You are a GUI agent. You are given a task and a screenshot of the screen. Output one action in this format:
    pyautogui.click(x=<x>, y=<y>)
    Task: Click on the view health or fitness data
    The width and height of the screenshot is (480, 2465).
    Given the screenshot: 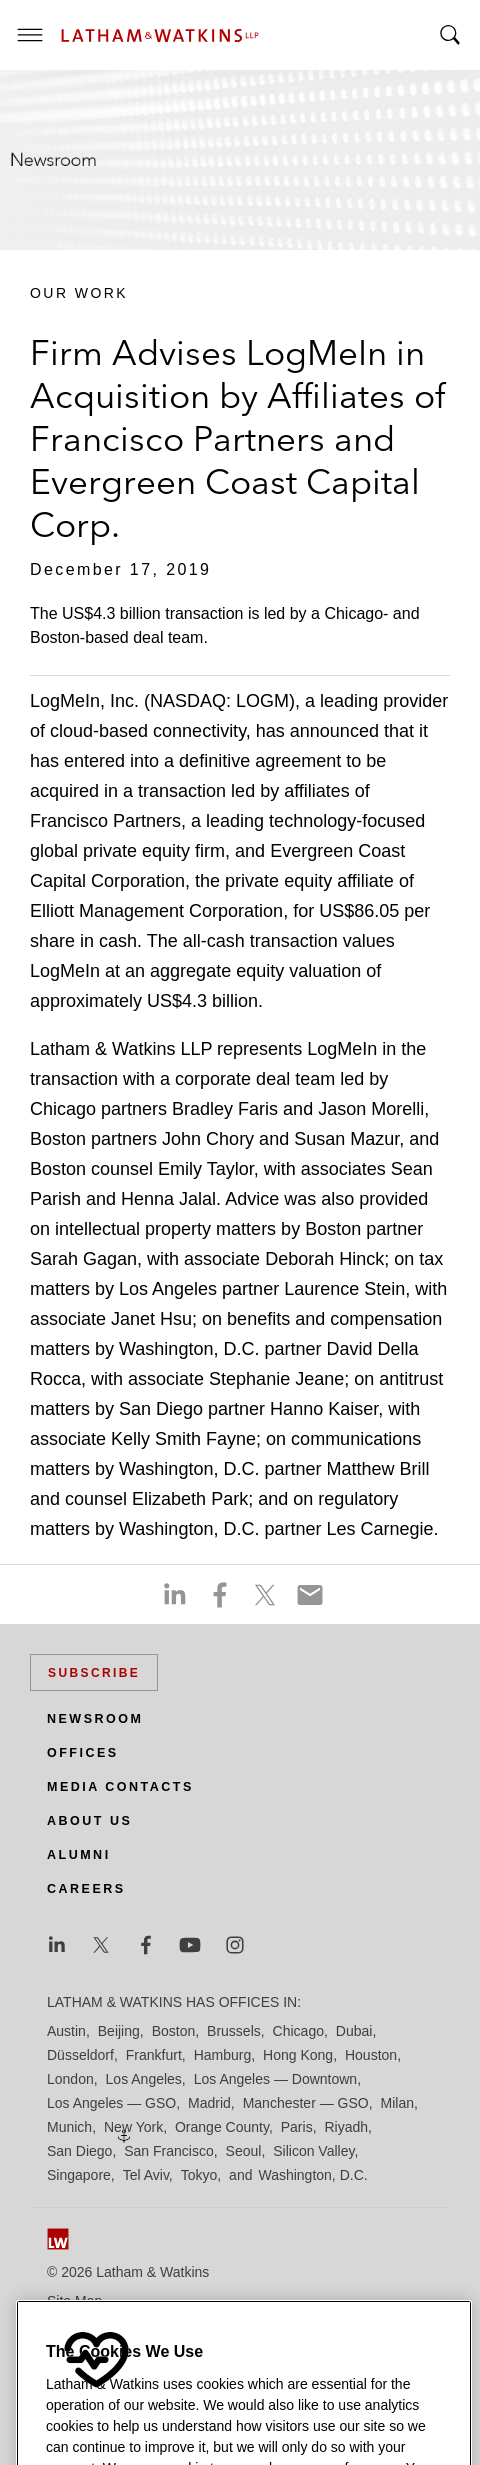 What is the action you would take?
    pyautogui.click(x=96, y=2357)
    